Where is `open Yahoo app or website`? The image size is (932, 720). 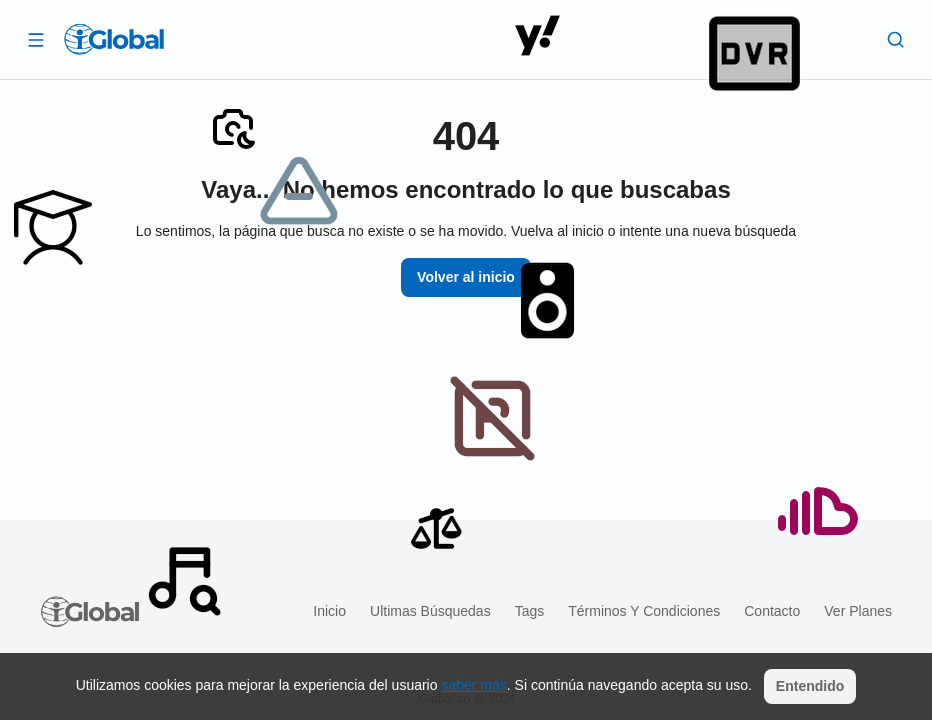
open Yahoo app or website is located at coordinates (537, 35).